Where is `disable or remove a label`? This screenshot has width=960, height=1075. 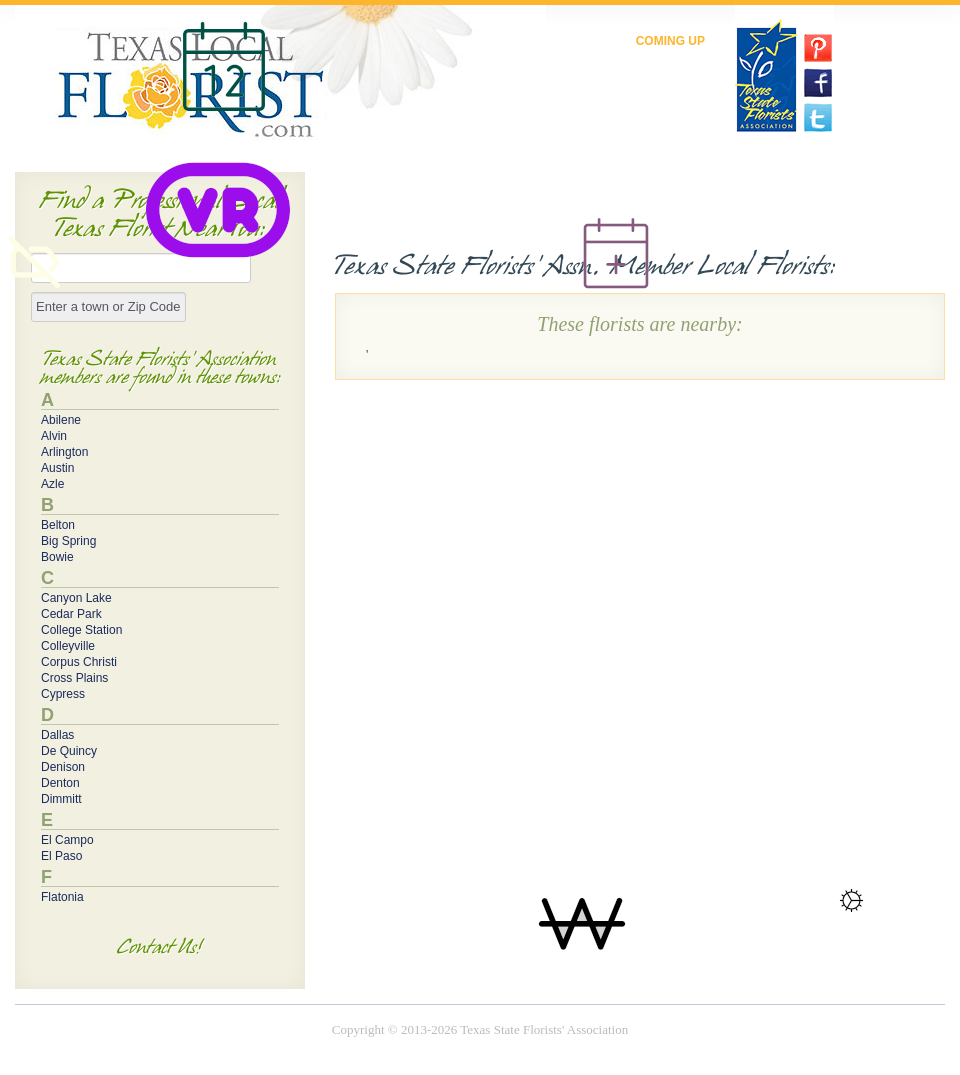
disable or remove a label is located at coordinates (34, 262).